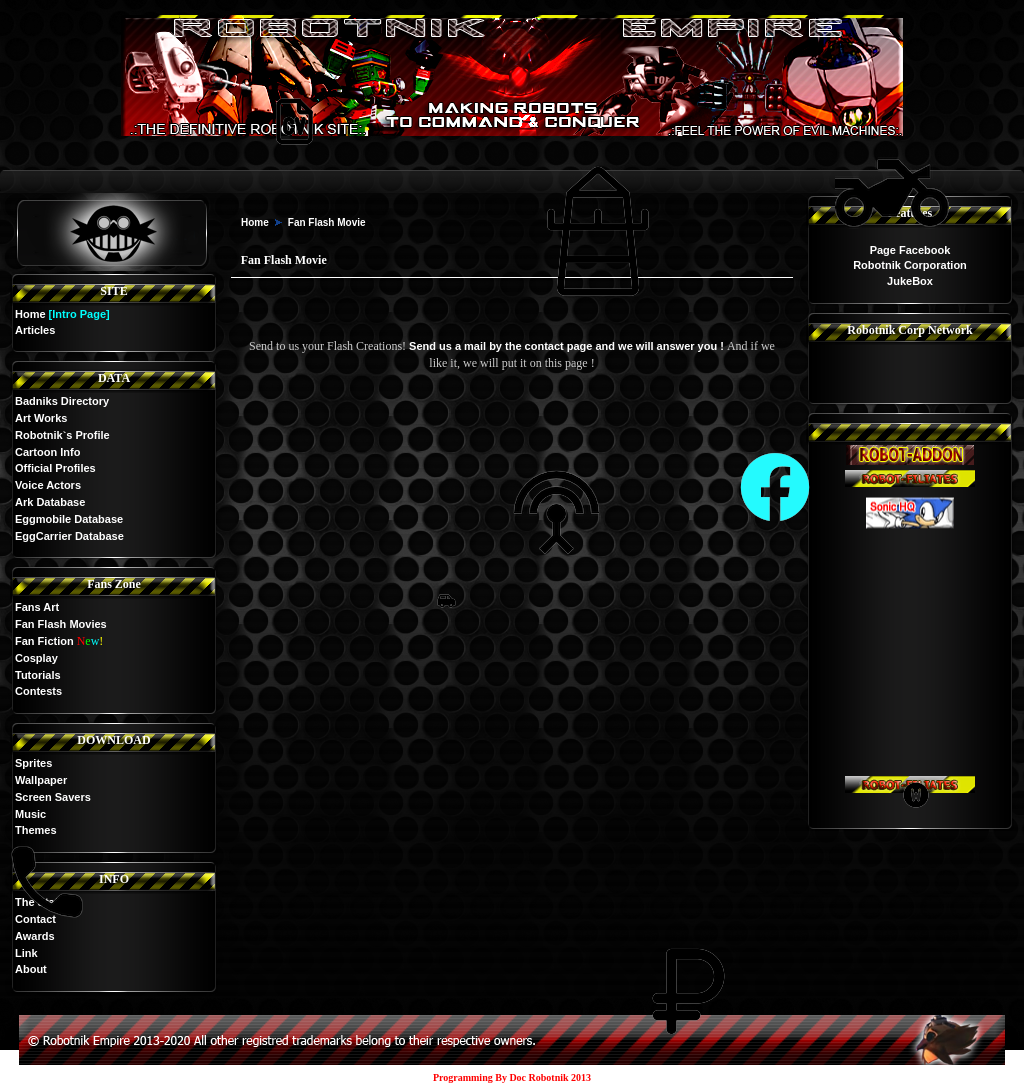  Describe the element at coordinates (294, 121) in the screenshot. I see `view or upload your resume` at that location.